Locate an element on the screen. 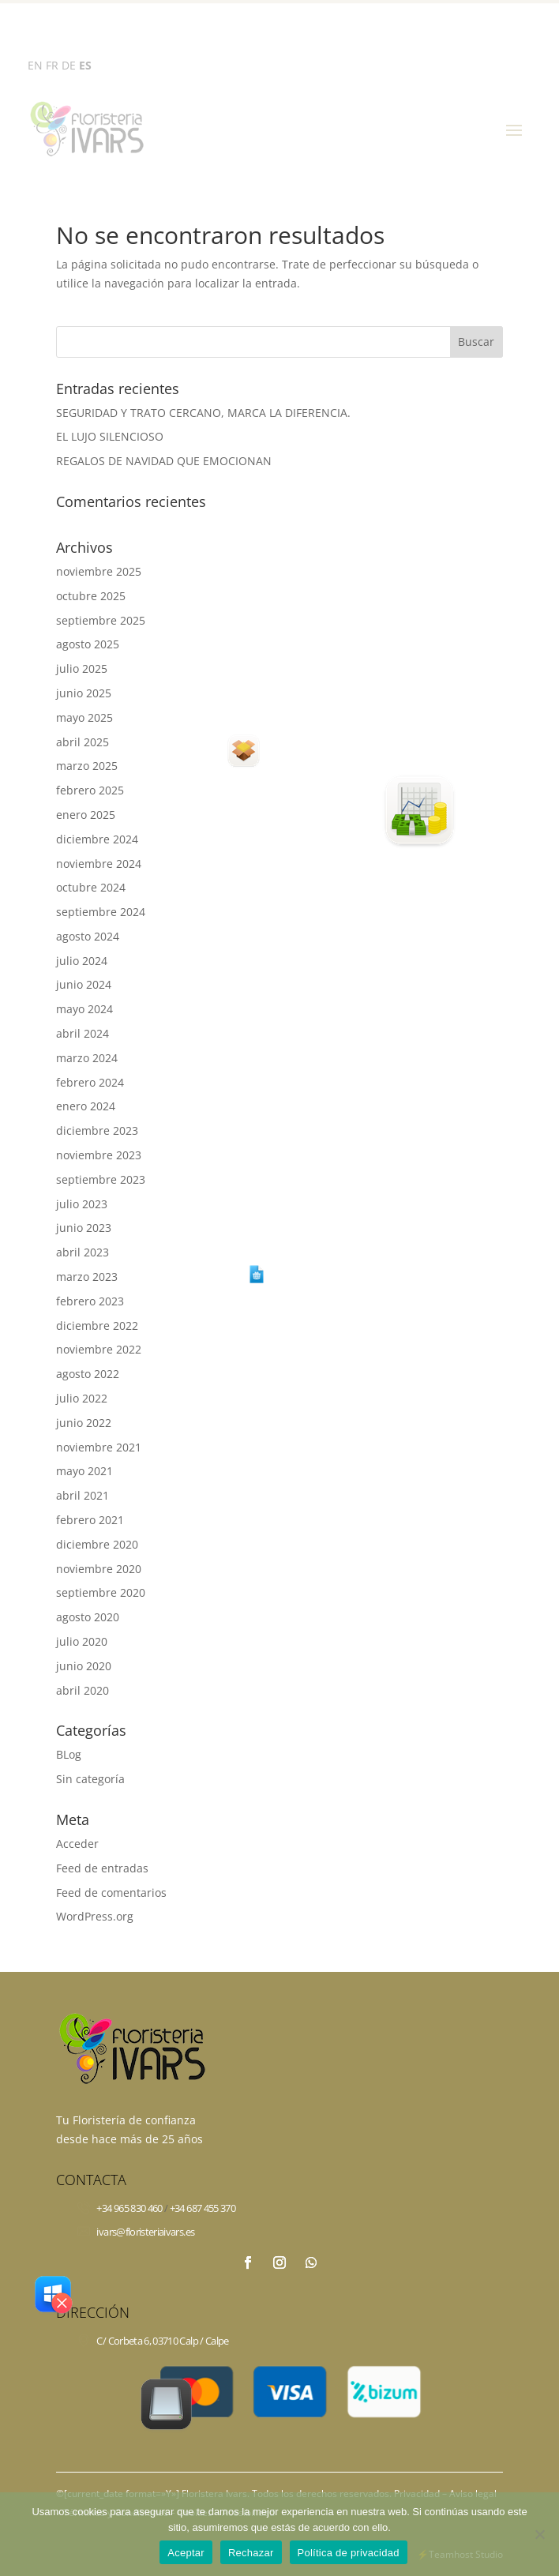 This screenshot has height=2576, width=559. open gdebi package installer is located at coordinates (243, 750).